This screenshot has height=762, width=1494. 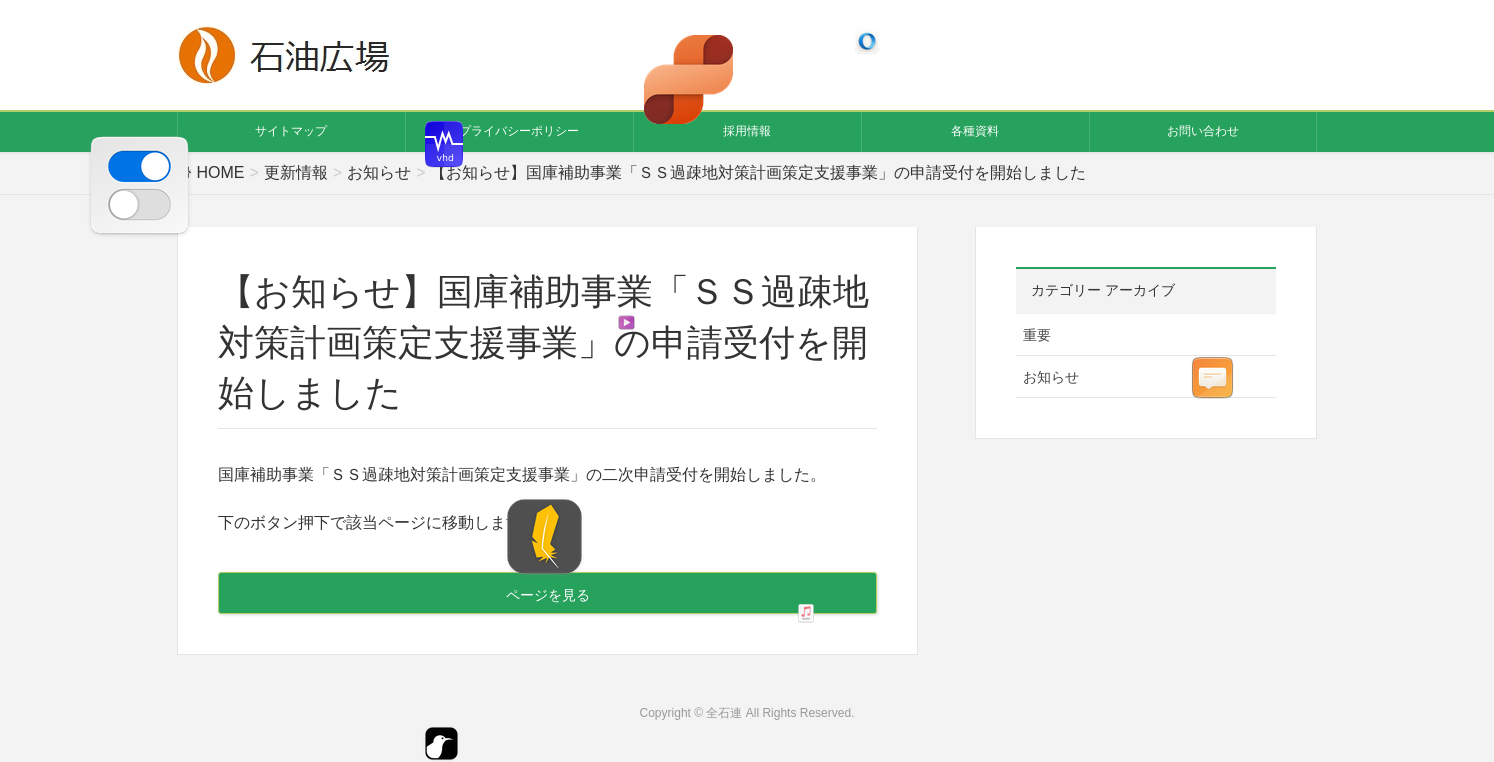 What do you see at coordinates (626, 322) in the screenshot?
I see `open the video player app` at bounding box center [626, 322].